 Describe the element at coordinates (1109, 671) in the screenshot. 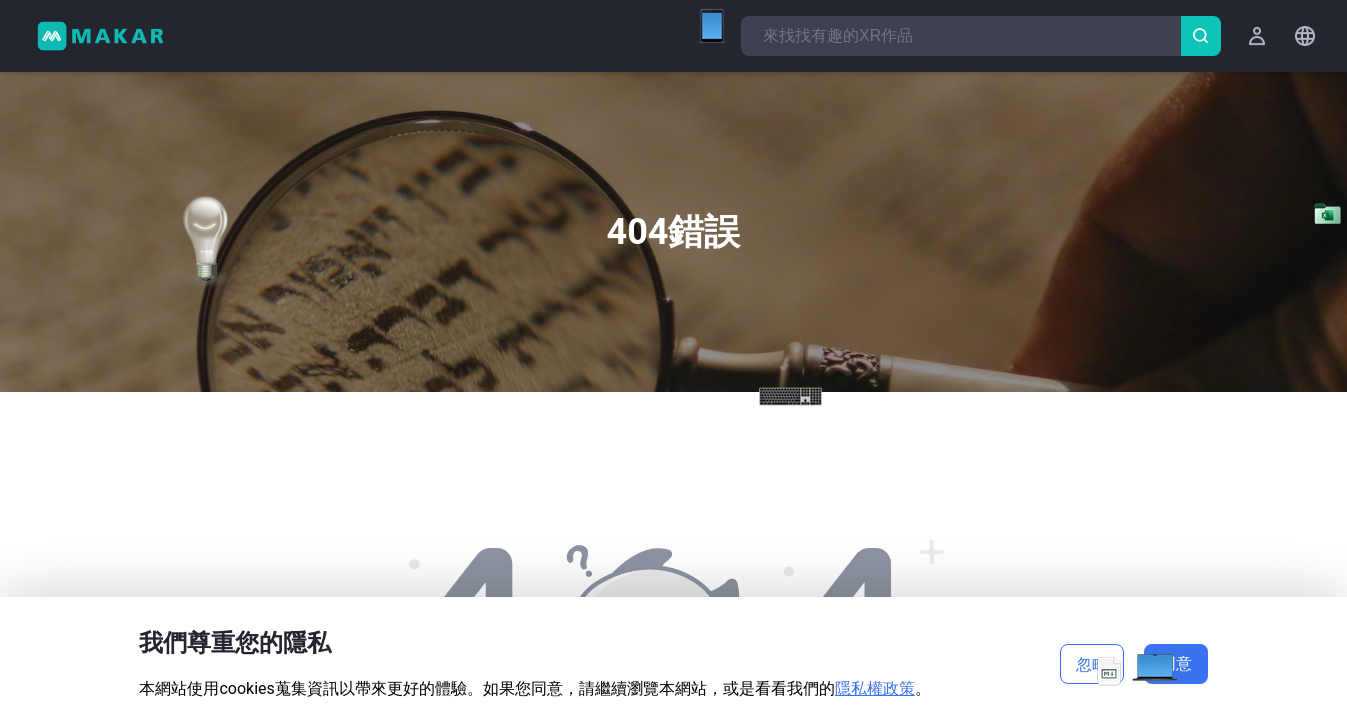

I see `a markdown text file` at that location.